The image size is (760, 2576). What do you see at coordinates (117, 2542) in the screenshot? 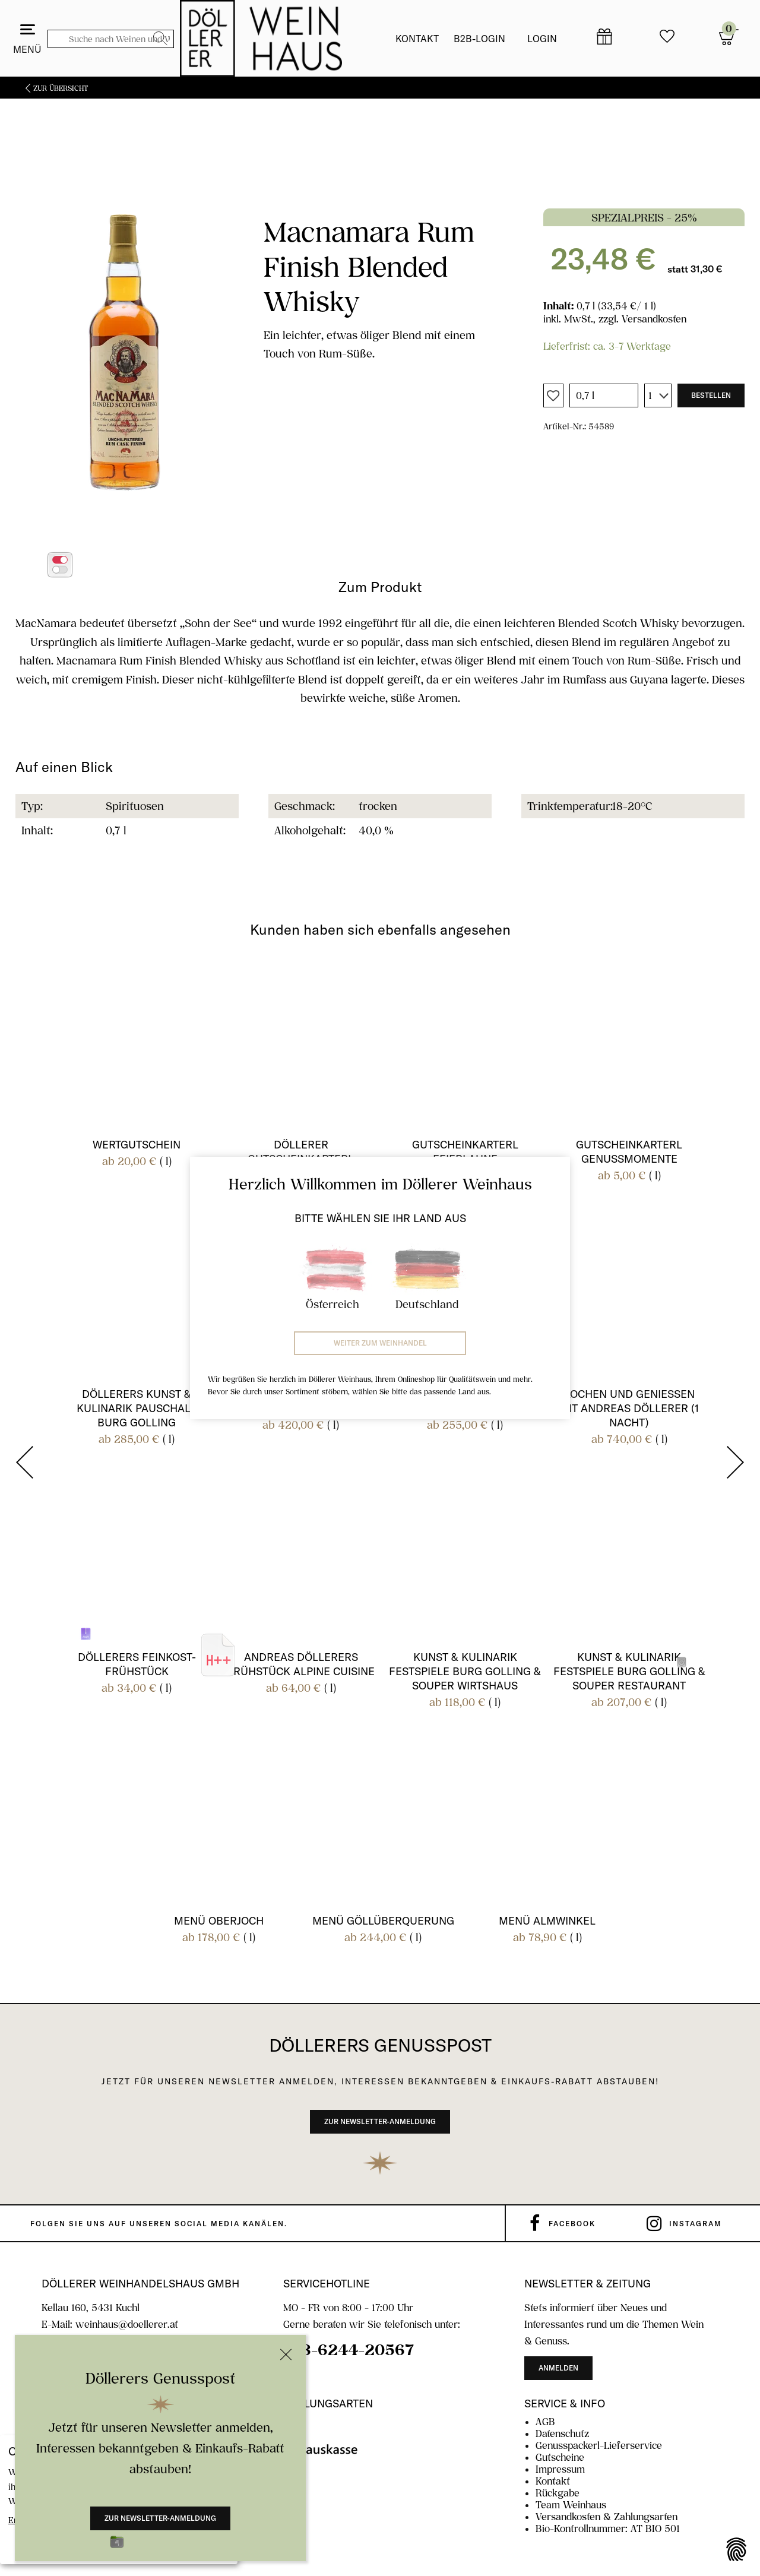
I see `open insync cloud sync folder` at bounding box center [117, 2542].